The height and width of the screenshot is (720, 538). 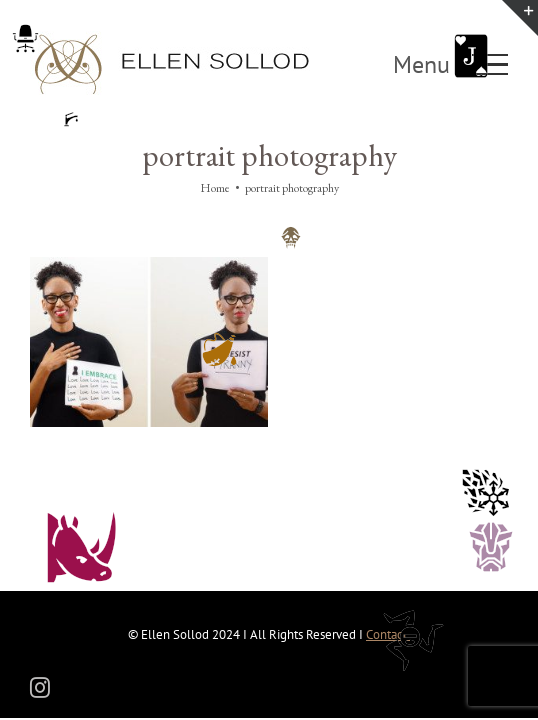 What do you see at coordinates (219, 349) in the screenshot?
I see `equip or use waterskin item` at bounding box center [219, 349].